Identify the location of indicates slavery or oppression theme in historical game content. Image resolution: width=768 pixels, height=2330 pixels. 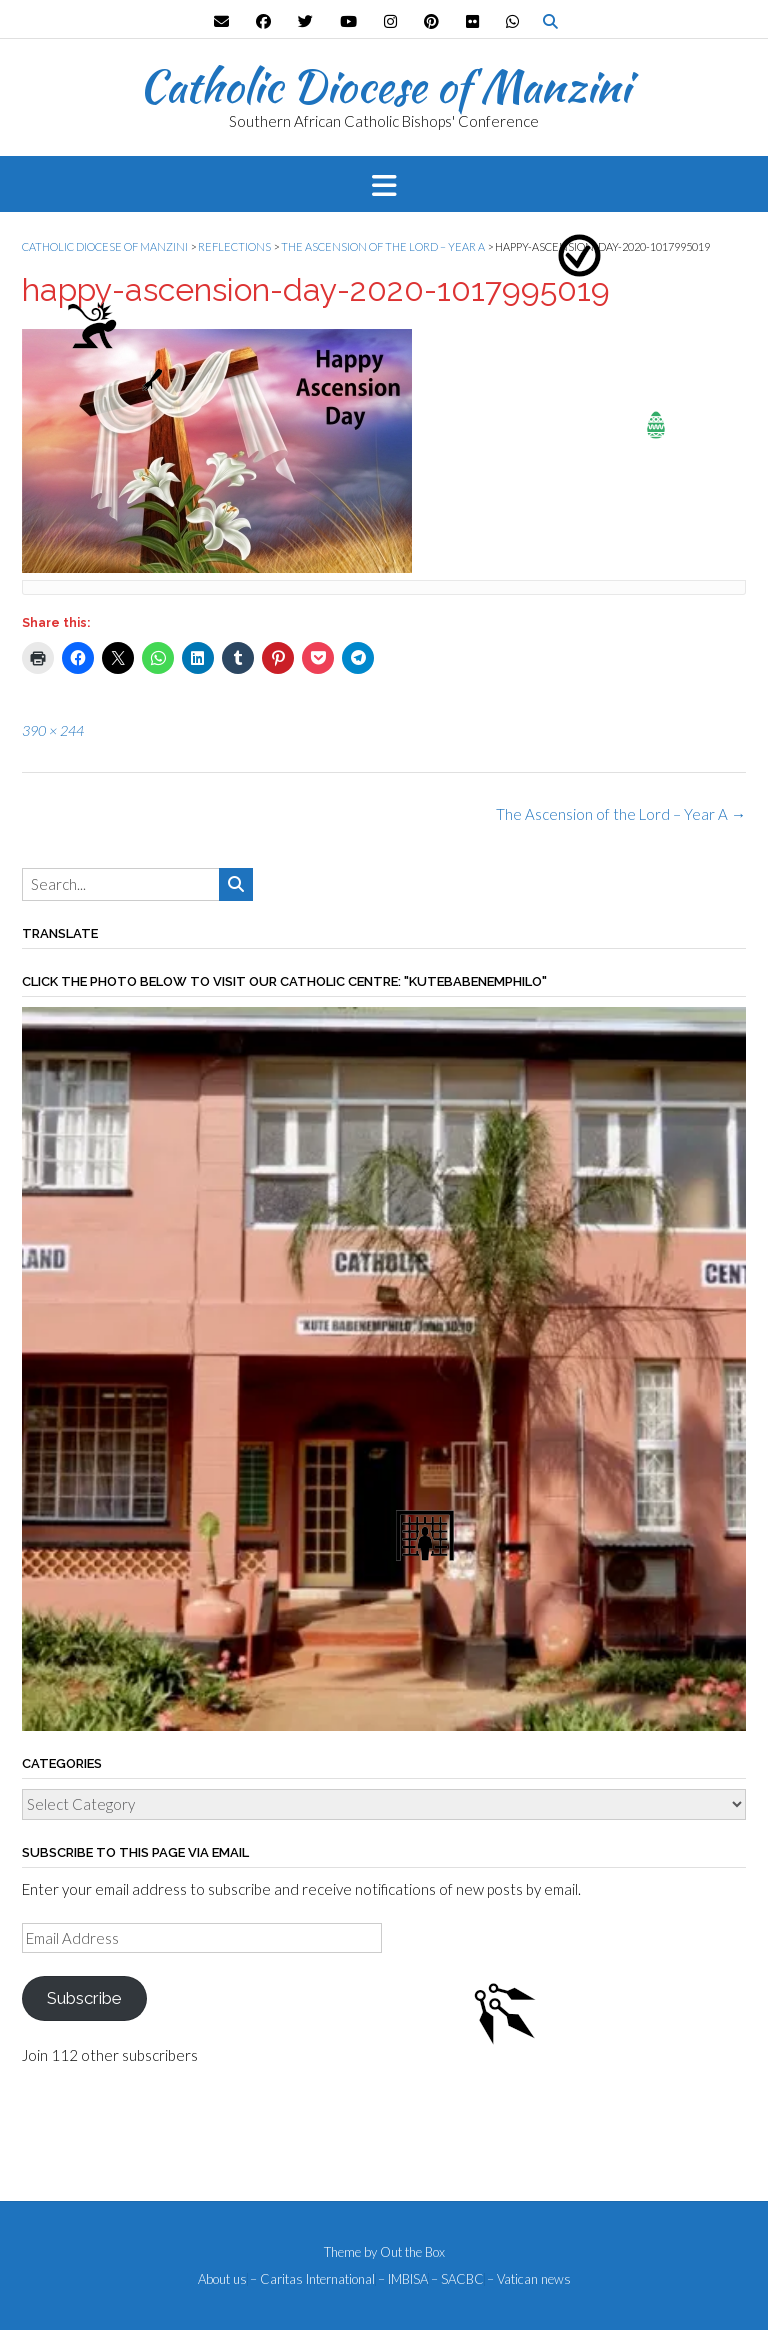
(92, 324).